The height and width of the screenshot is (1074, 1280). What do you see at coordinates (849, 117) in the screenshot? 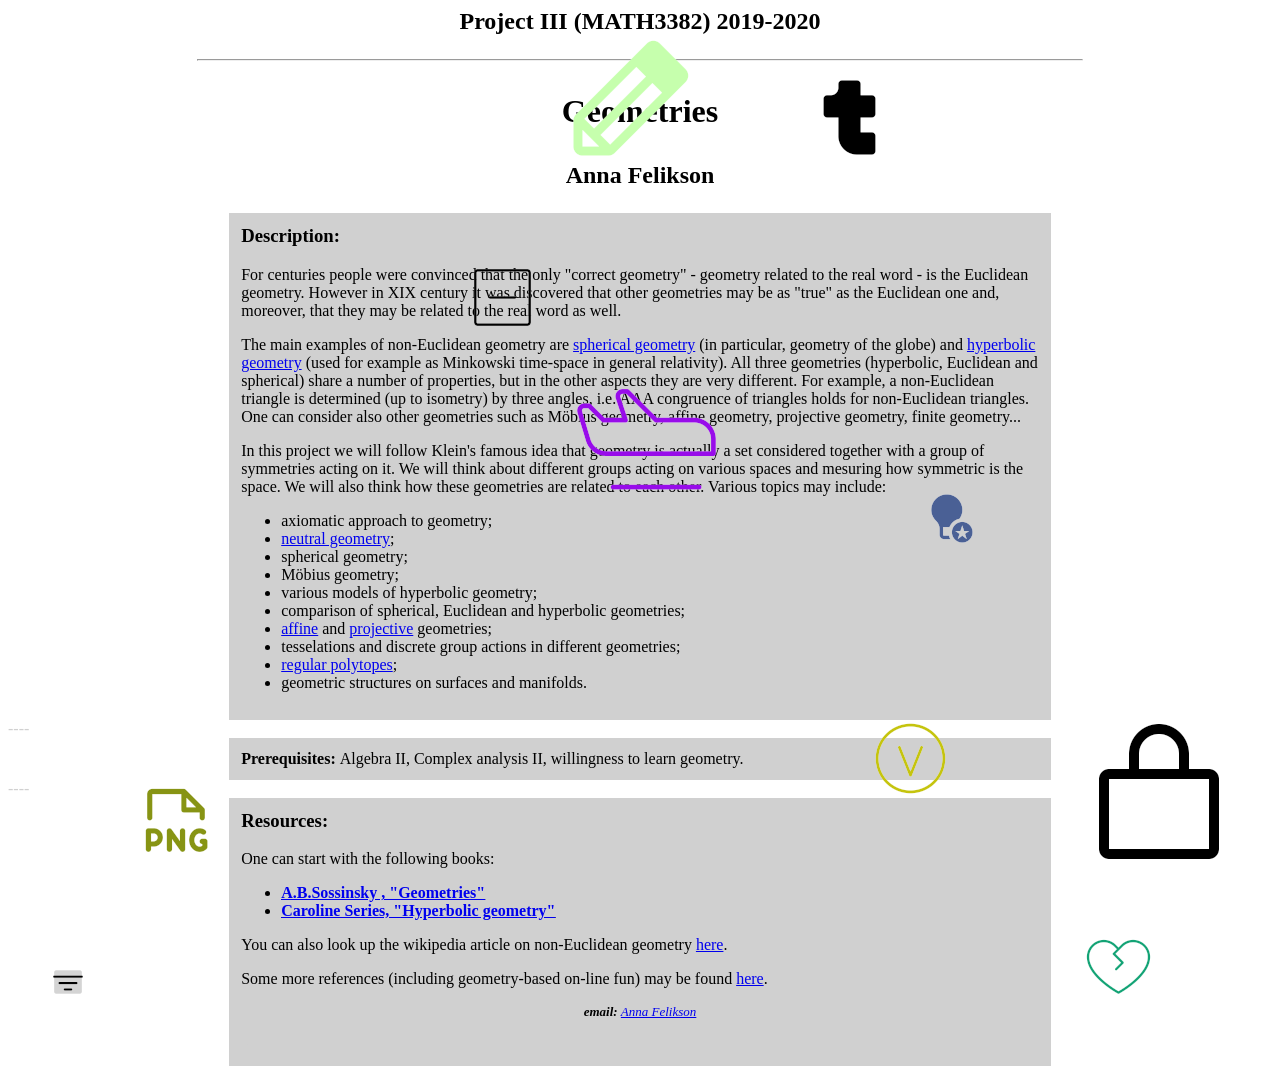
I see `open tumblr app` at bounding box center [849, 117].